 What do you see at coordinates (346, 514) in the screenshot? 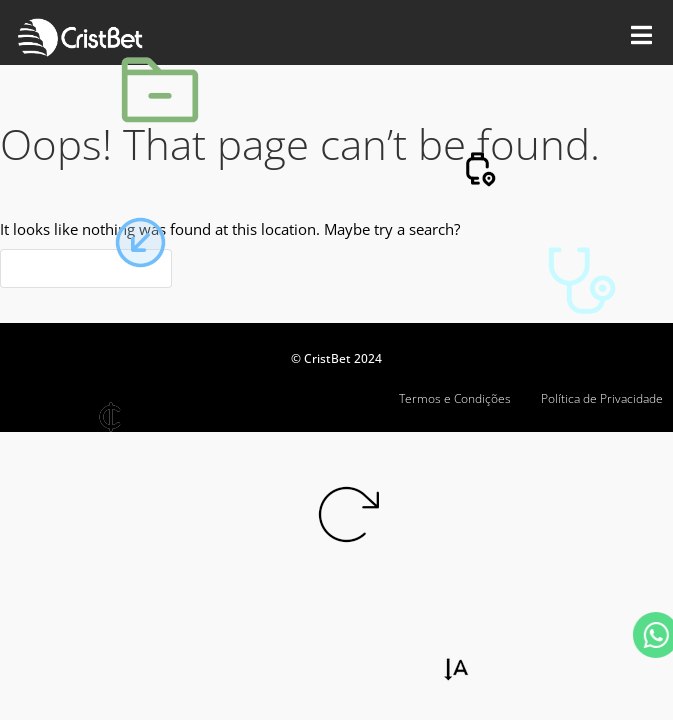
I see `refresh or reload content` at bounding box center [346, 514].